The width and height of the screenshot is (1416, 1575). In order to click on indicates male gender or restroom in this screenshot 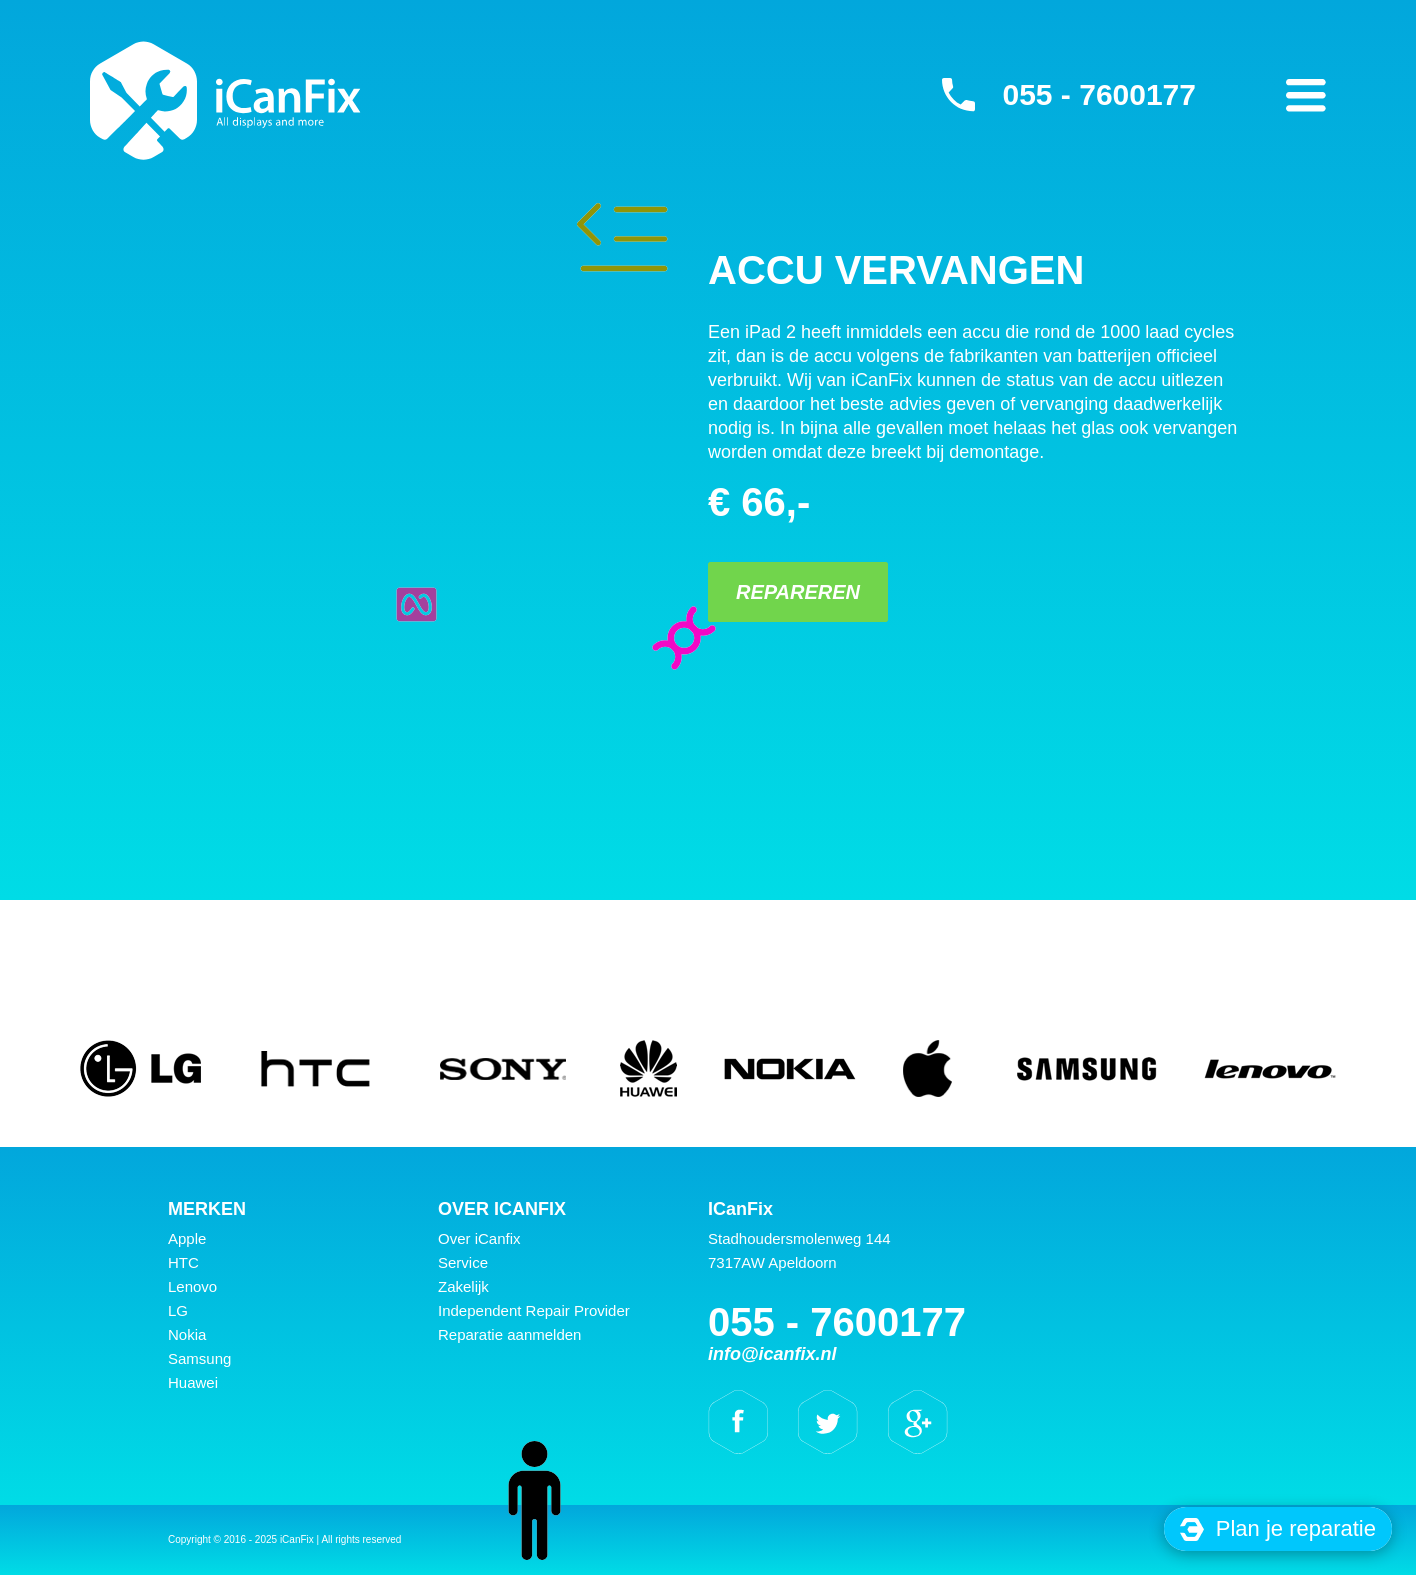, I will do `click(534, 1500)`.